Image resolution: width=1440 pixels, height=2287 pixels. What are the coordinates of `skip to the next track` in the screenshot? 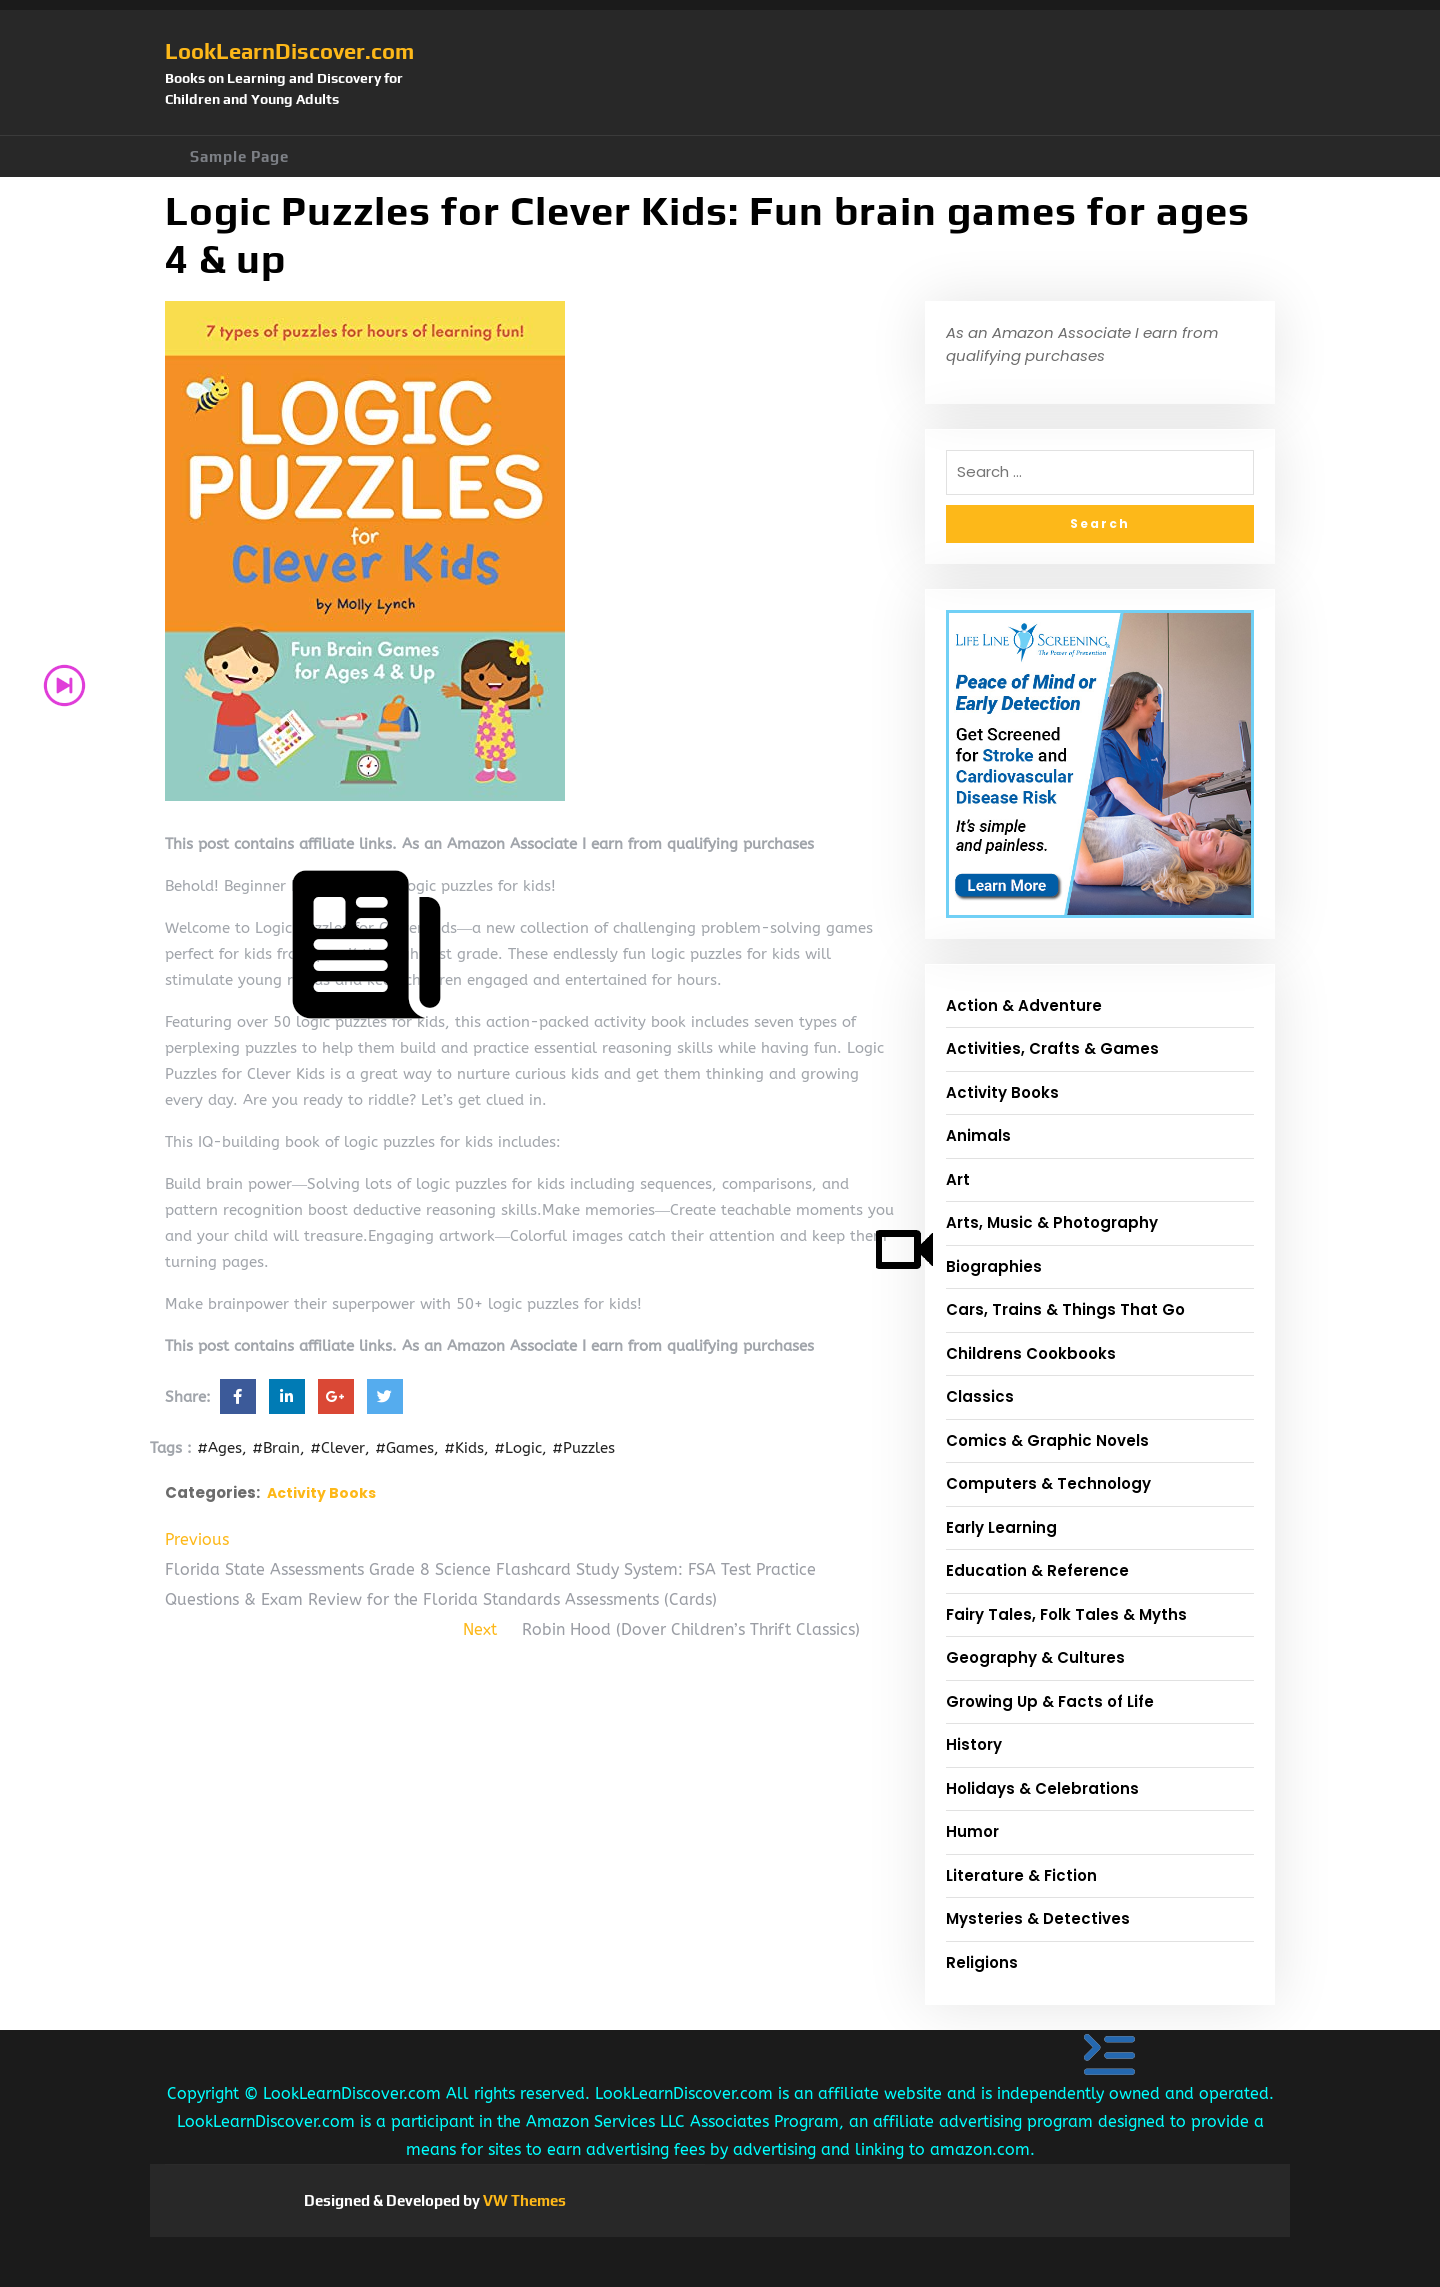 It's located at (64, 685).